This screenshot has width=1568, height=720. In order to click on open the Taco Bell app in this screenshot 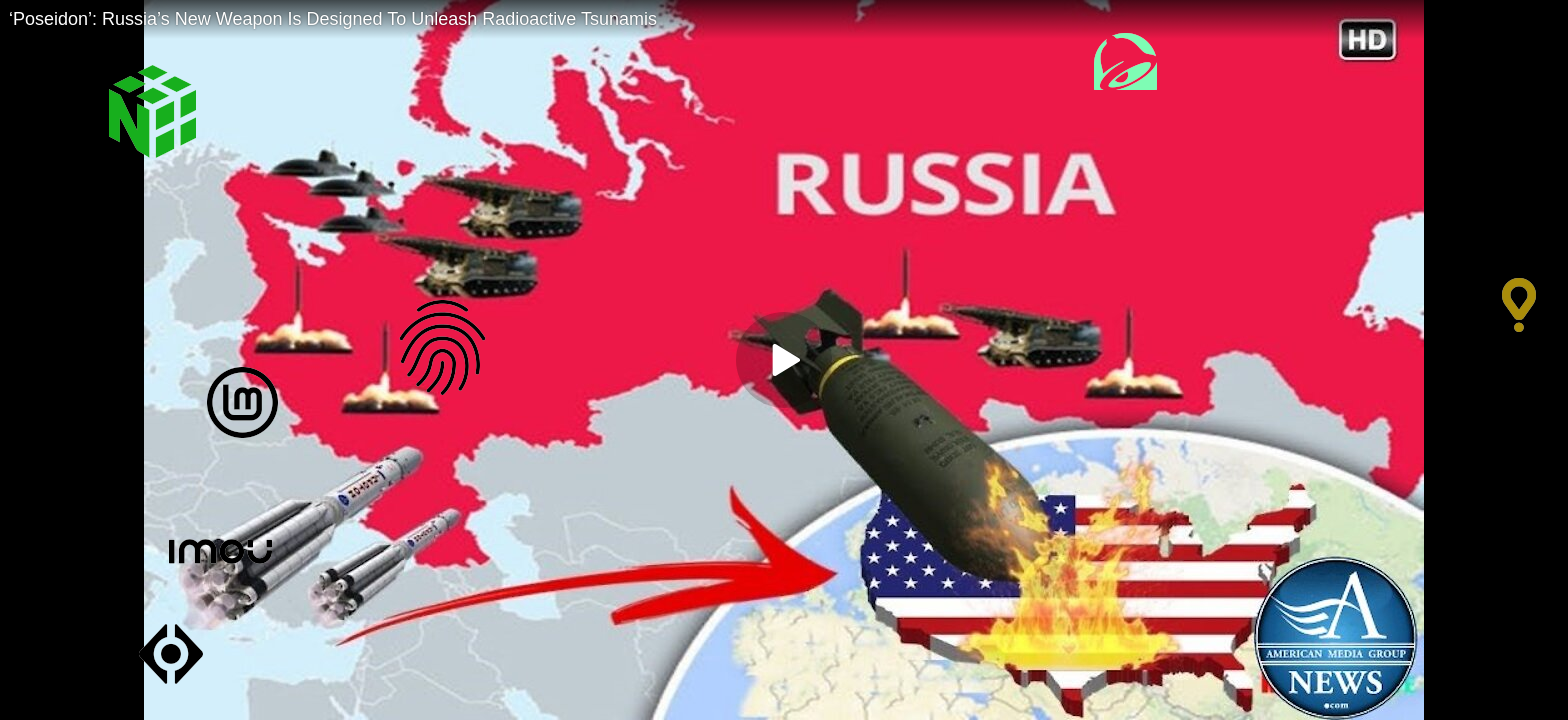, I will do `click(1125, 61)`.